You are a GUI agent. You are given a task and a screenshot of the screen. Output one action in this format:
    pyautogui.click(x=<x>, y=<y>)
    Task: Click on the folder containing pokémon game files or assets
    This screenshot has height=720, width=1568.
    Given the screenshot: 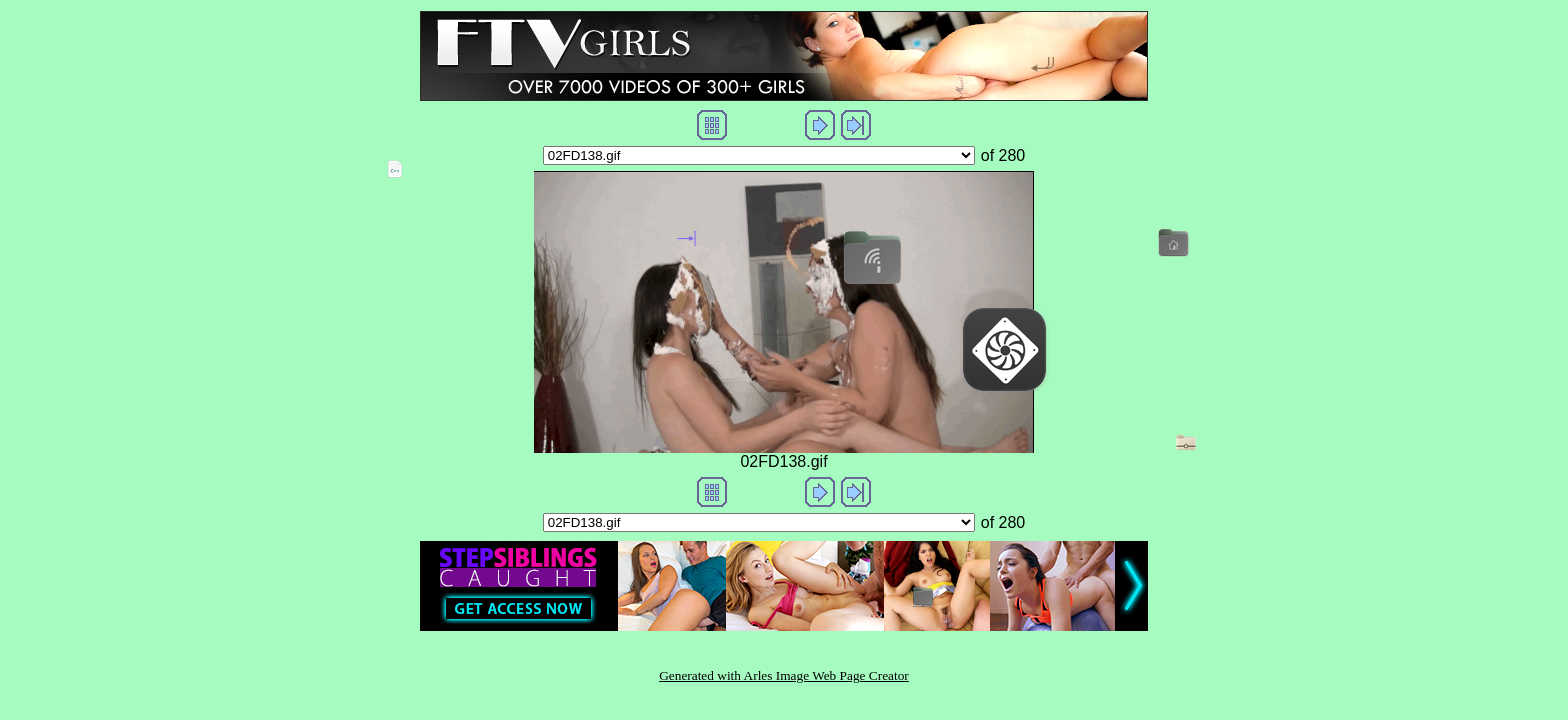 What is the action you would take?
    pyautogui.click(x=1186, y=443)
    